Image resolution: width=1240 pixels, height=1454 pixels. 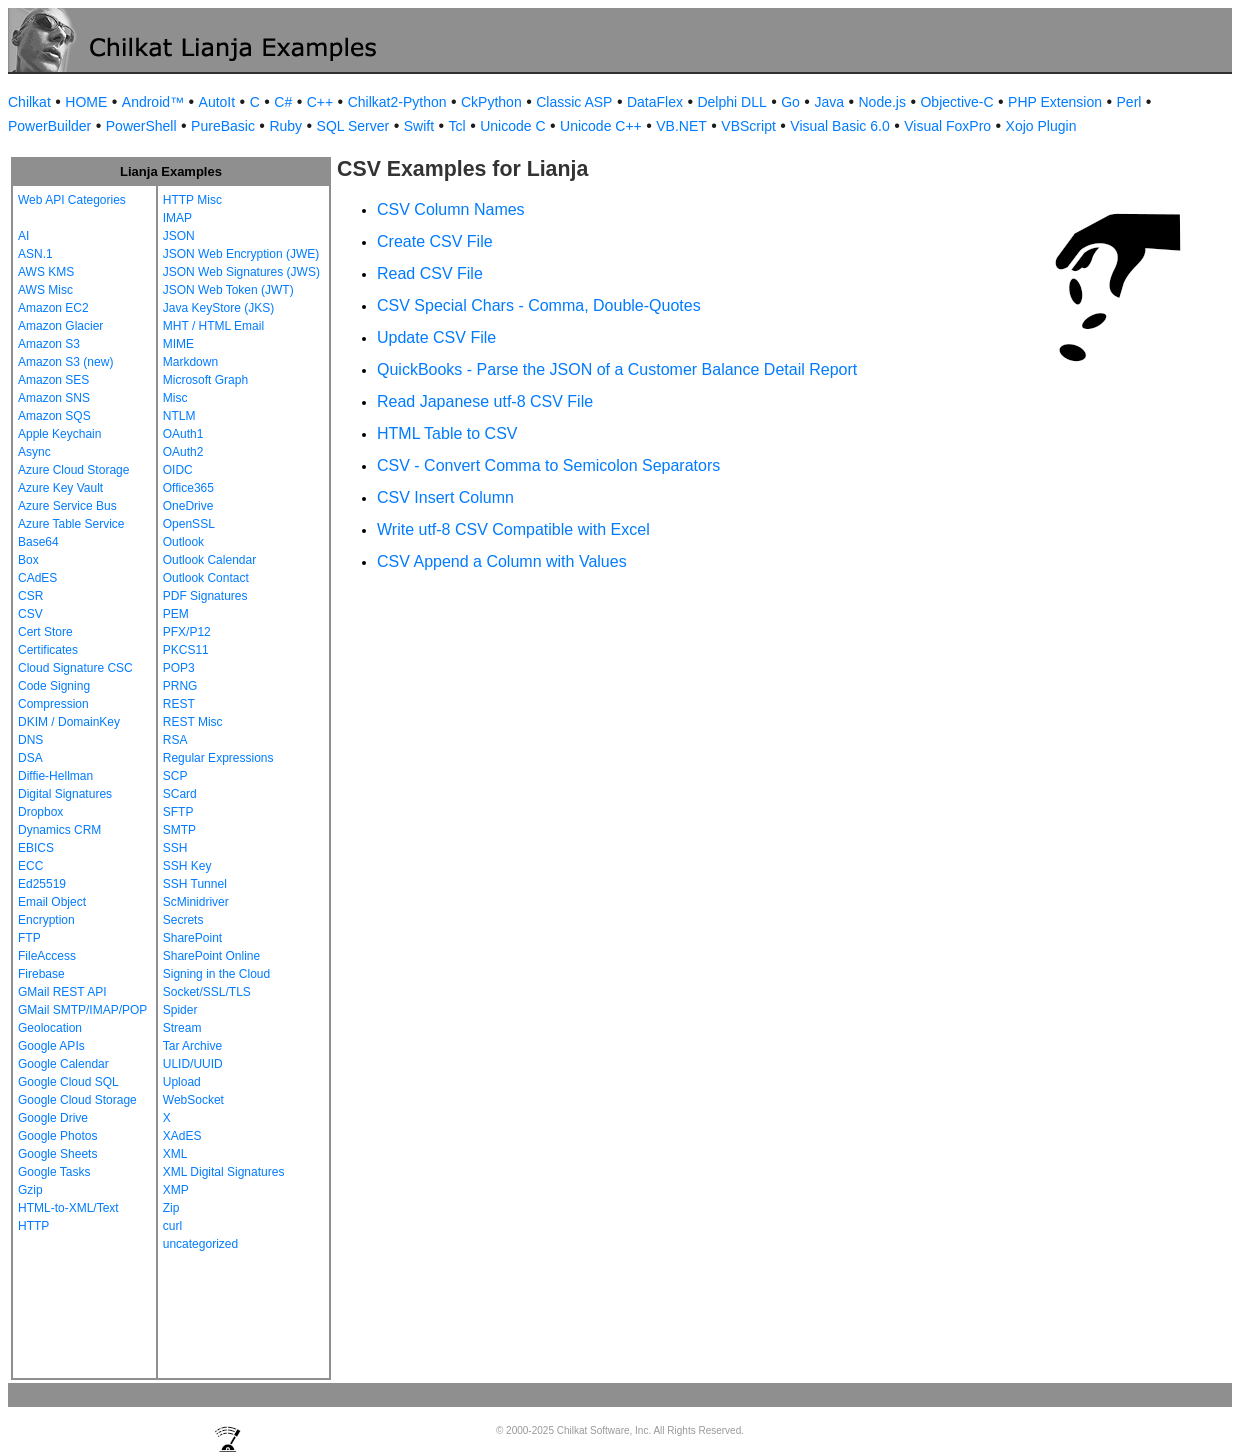 What do you see at coordinates (228, 1439) in the screenshot?
I see `toggle a game setting or control` at bounding box center [228, 1439].